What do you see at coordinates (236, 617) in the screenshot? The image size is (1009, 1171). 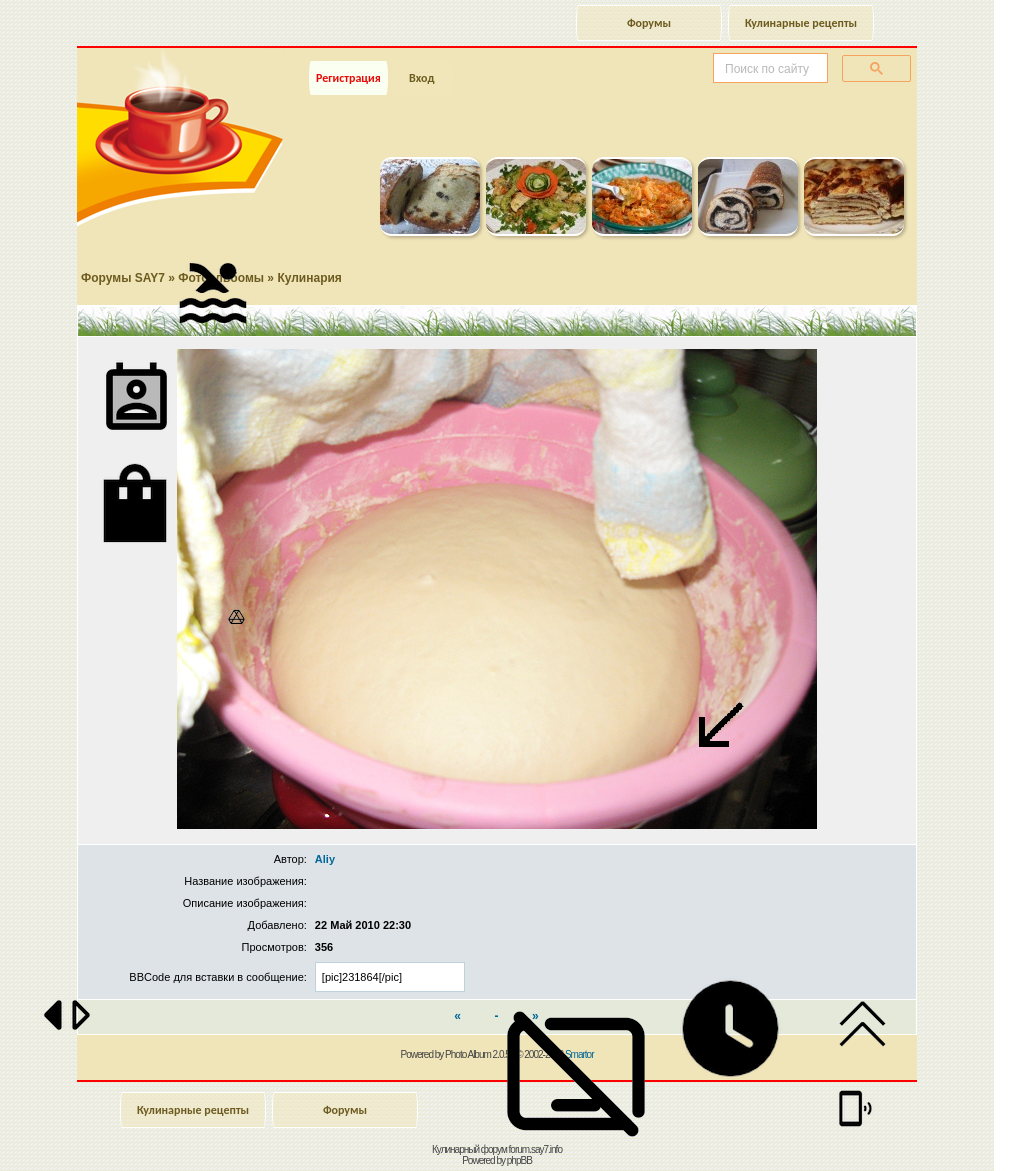 I see `open Google Drive` at bounding box center [236, 617].